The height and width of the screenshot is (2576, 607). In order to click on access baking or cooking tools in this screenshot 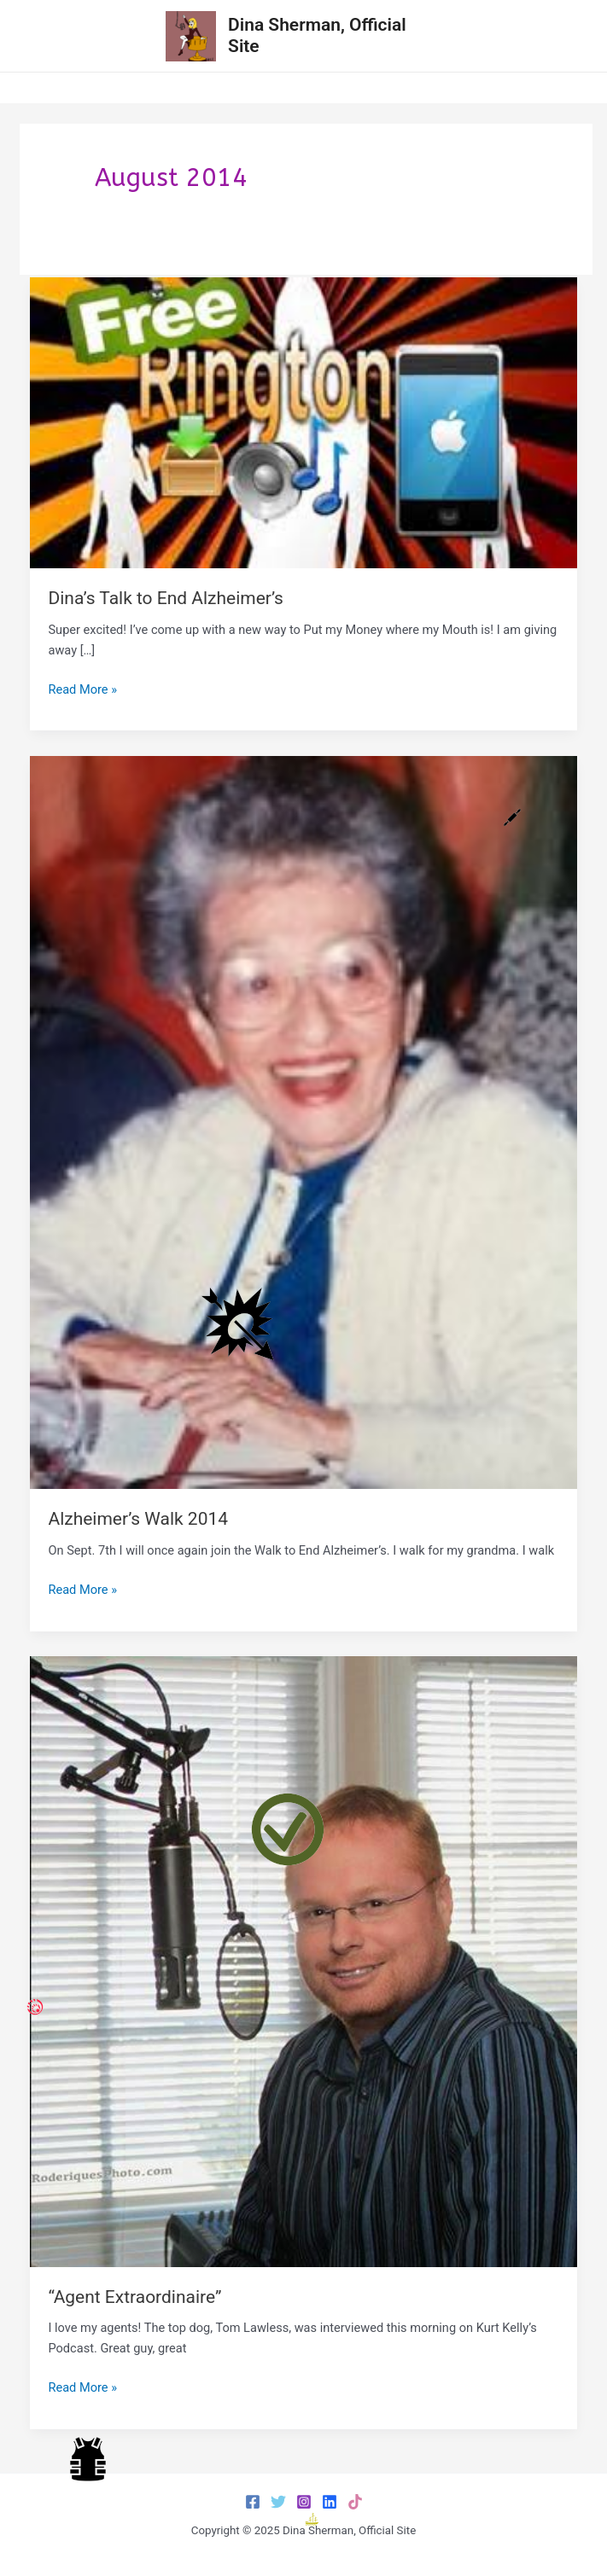, I will do `click(512, 817)`.